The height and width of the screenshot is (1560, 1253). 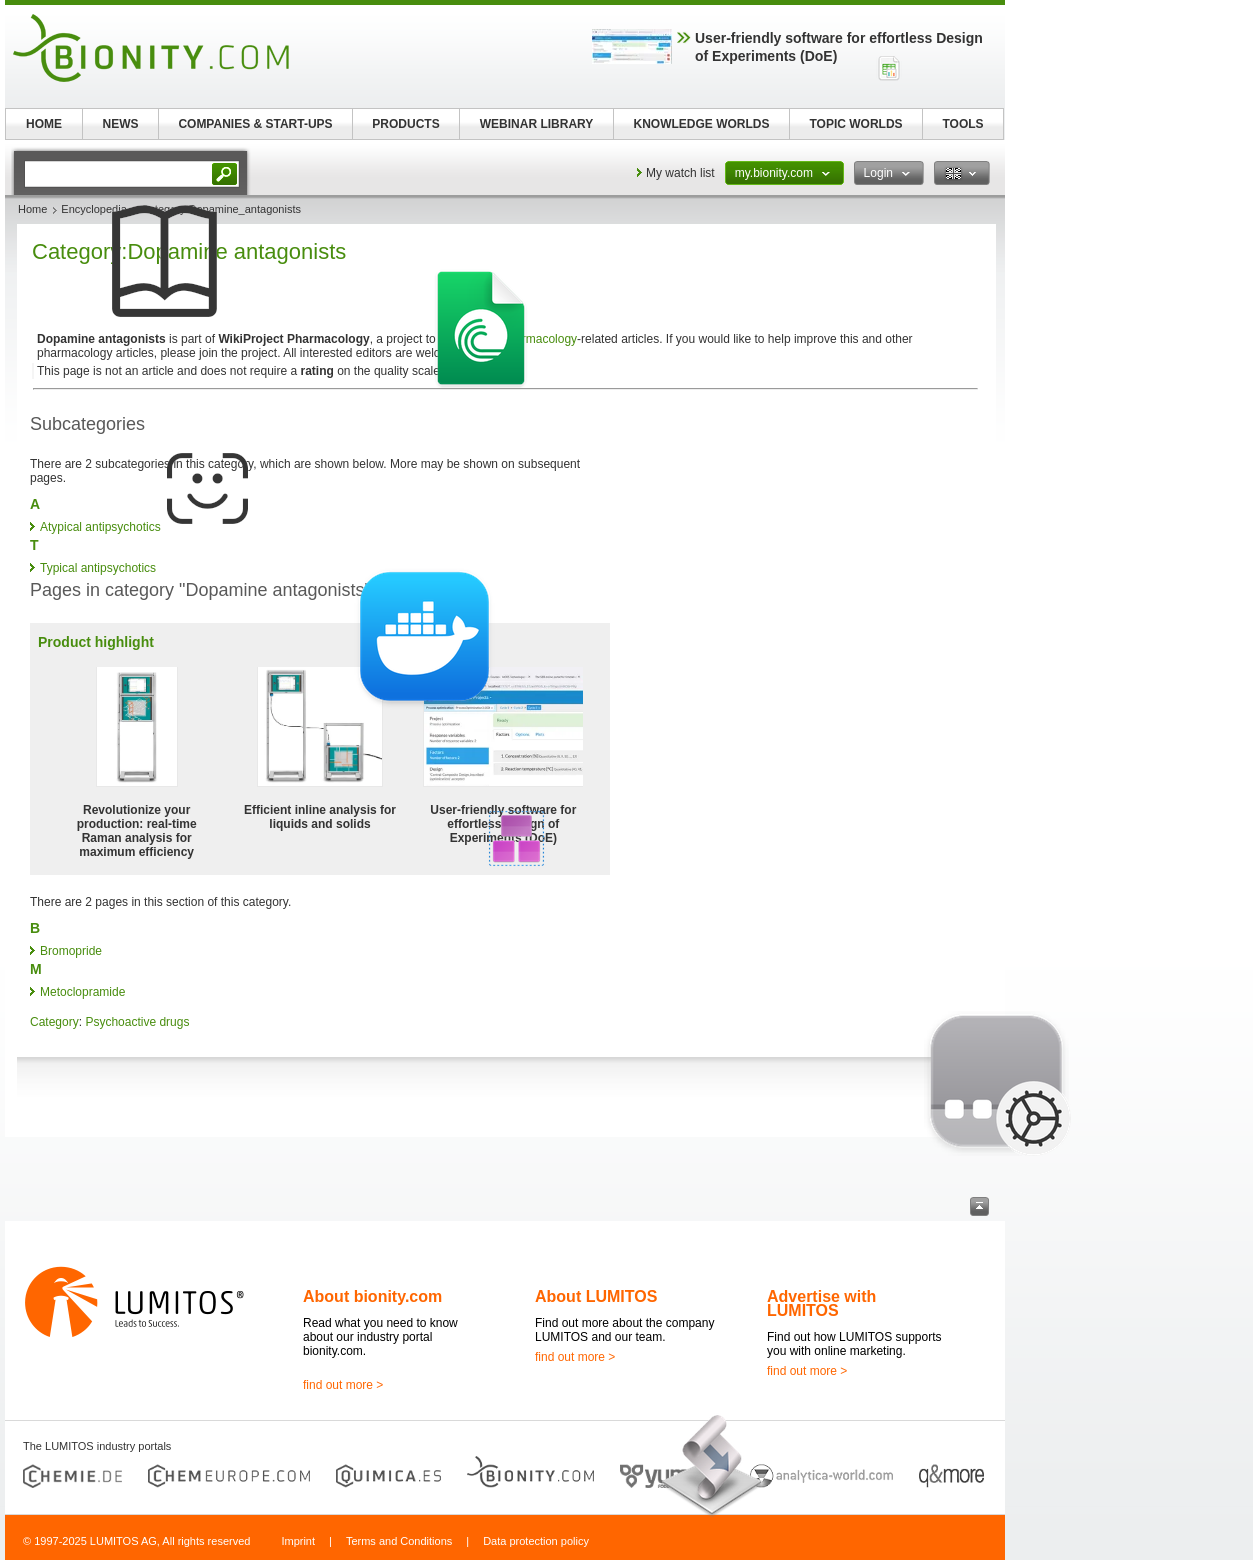 I want to click on open the dictionary app, so click(x=168, y=260).